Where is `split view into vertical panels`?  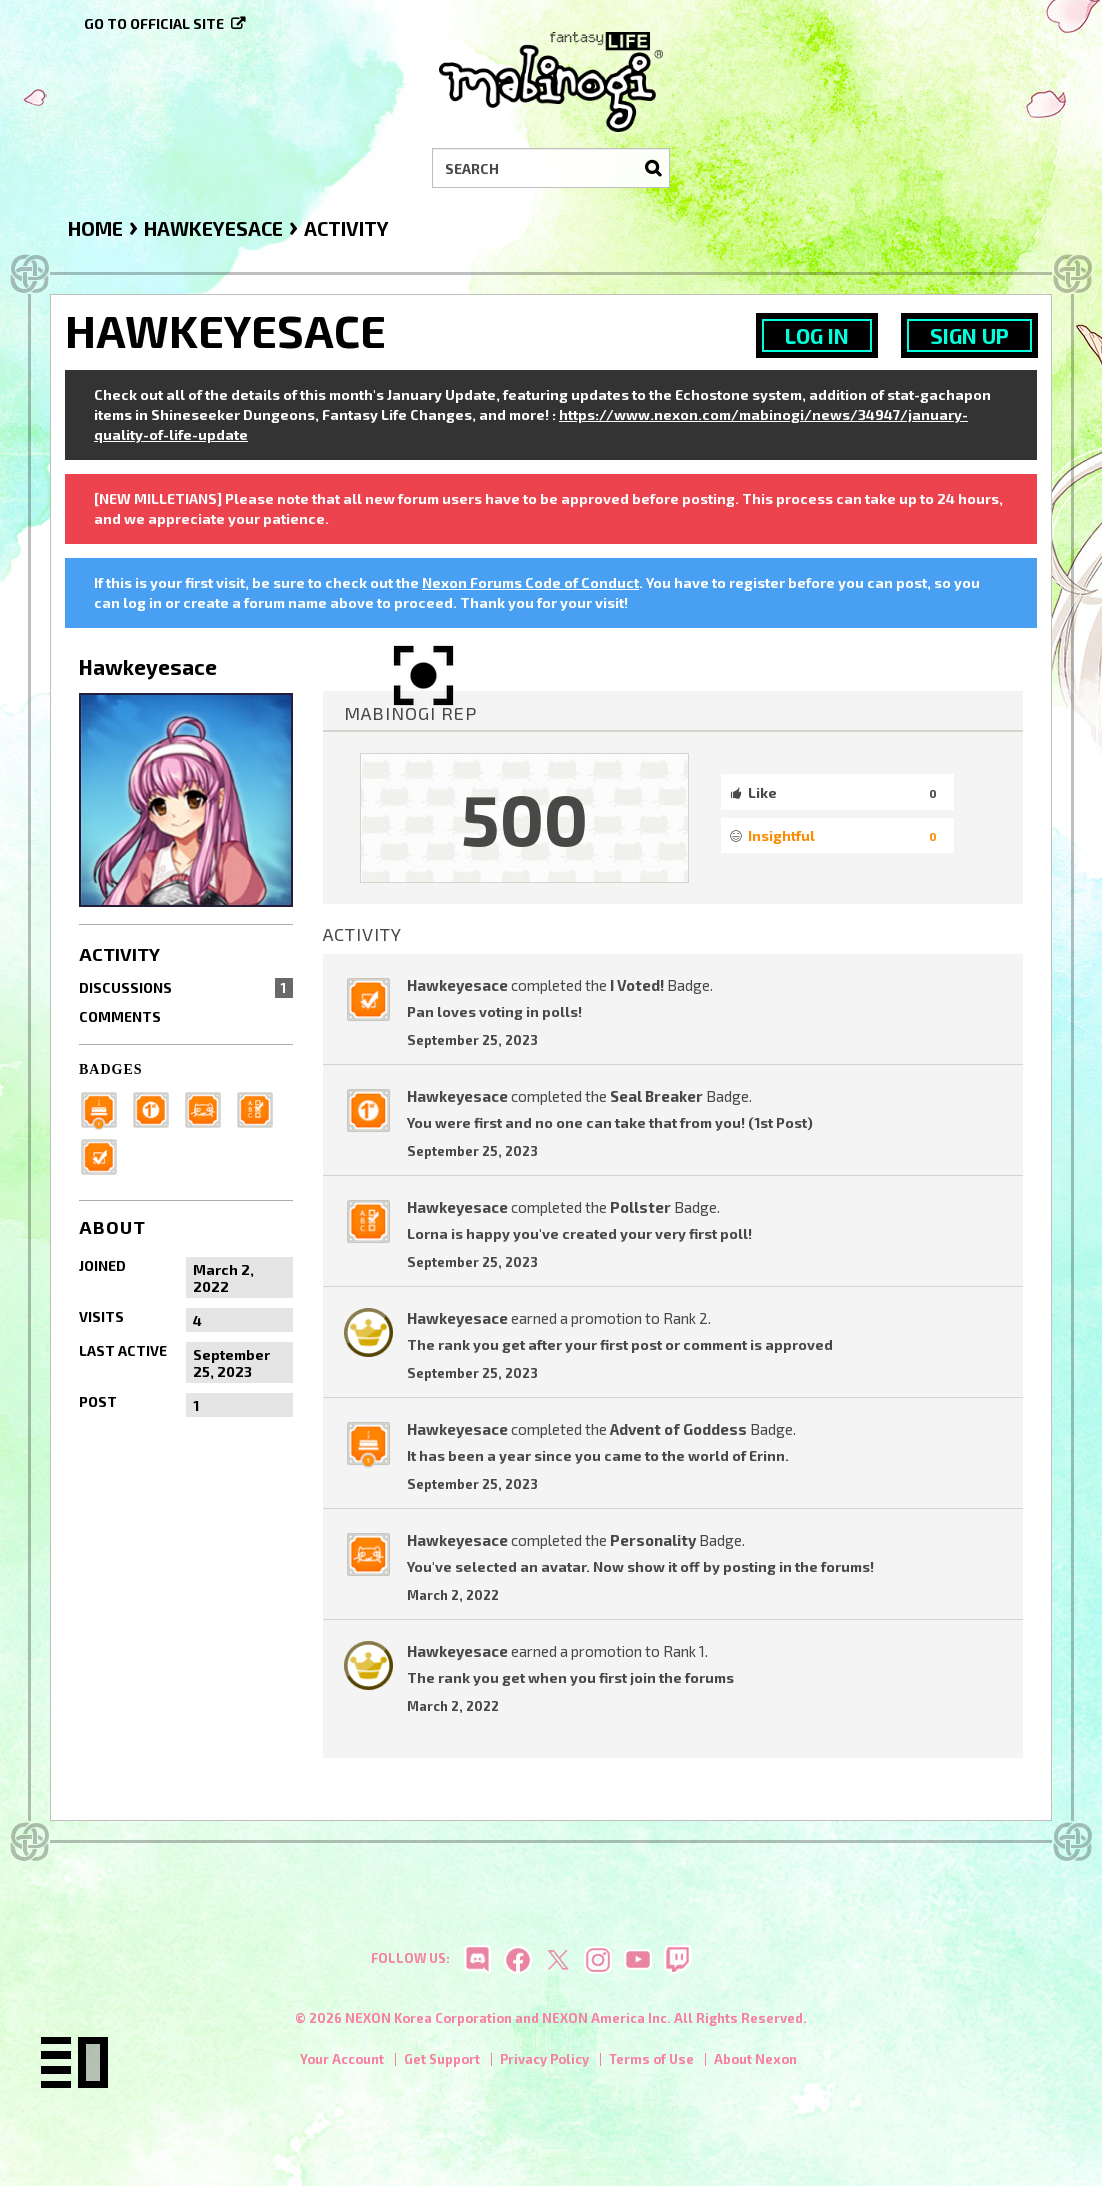 split view into vertical panels is located at coordinates (74, 2062).